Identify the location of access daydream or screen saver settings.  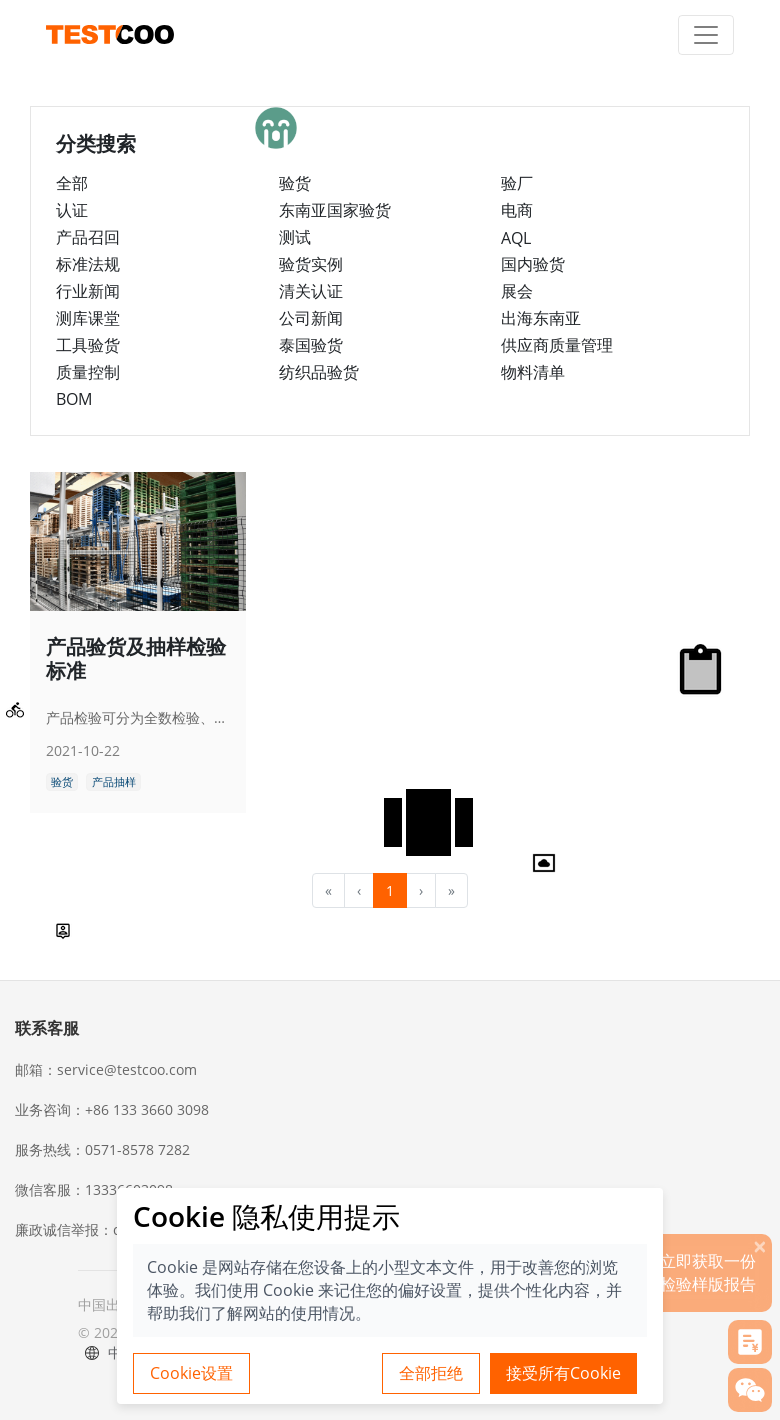
(544, 863).